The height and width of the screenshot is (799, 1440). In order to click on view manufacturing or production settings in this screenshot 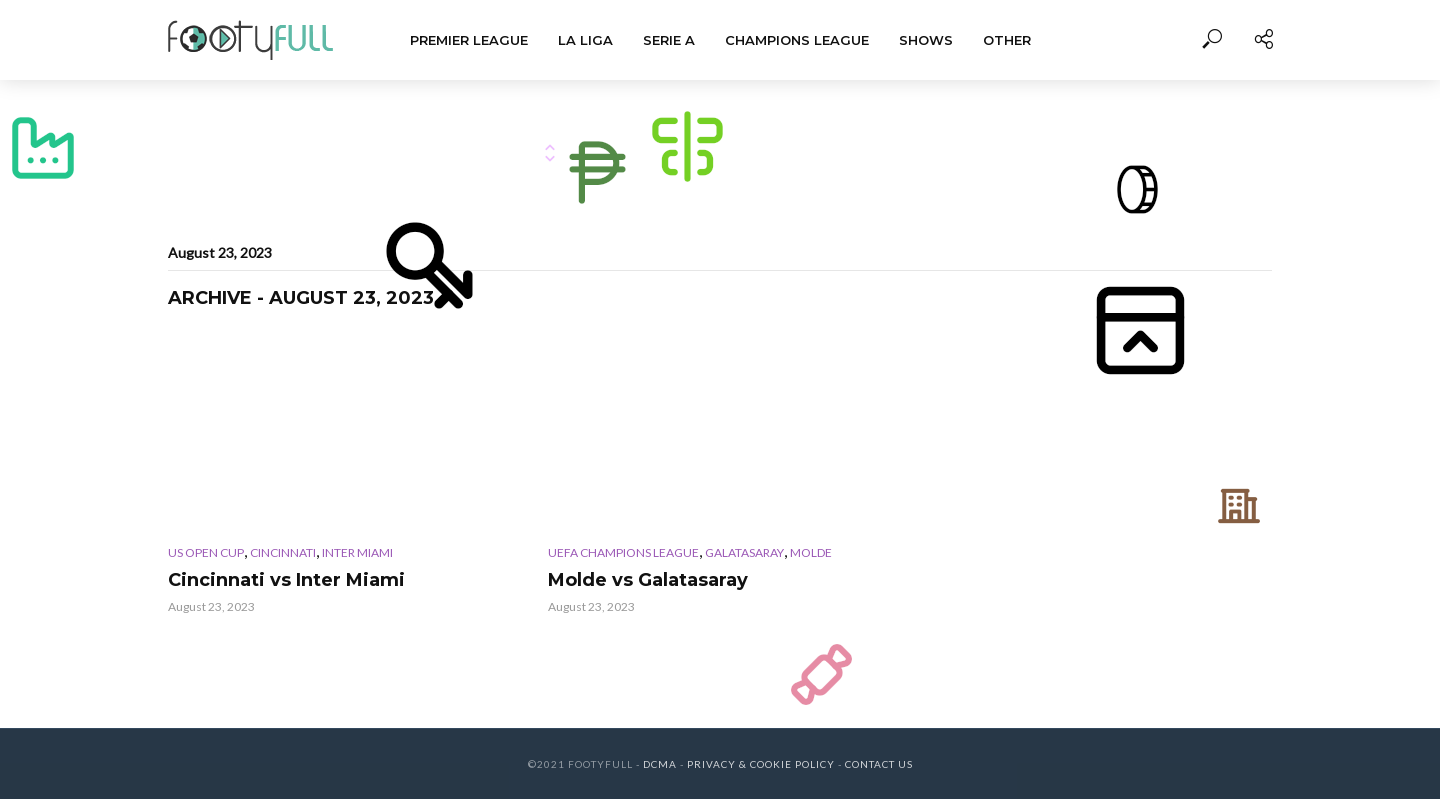, I will do `click(43, 148)`.